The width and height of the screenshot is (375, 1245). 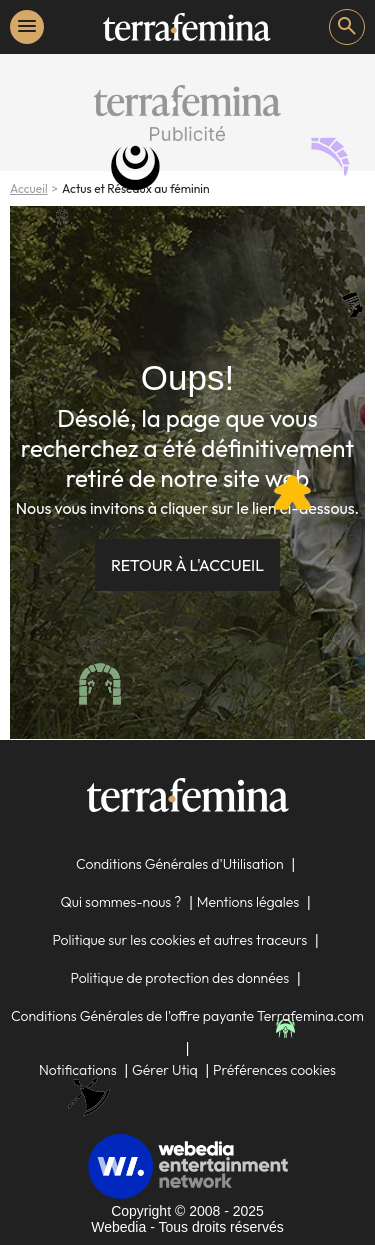 I want to click on indicates a loading or syncing state, so click(x=135, y=167).